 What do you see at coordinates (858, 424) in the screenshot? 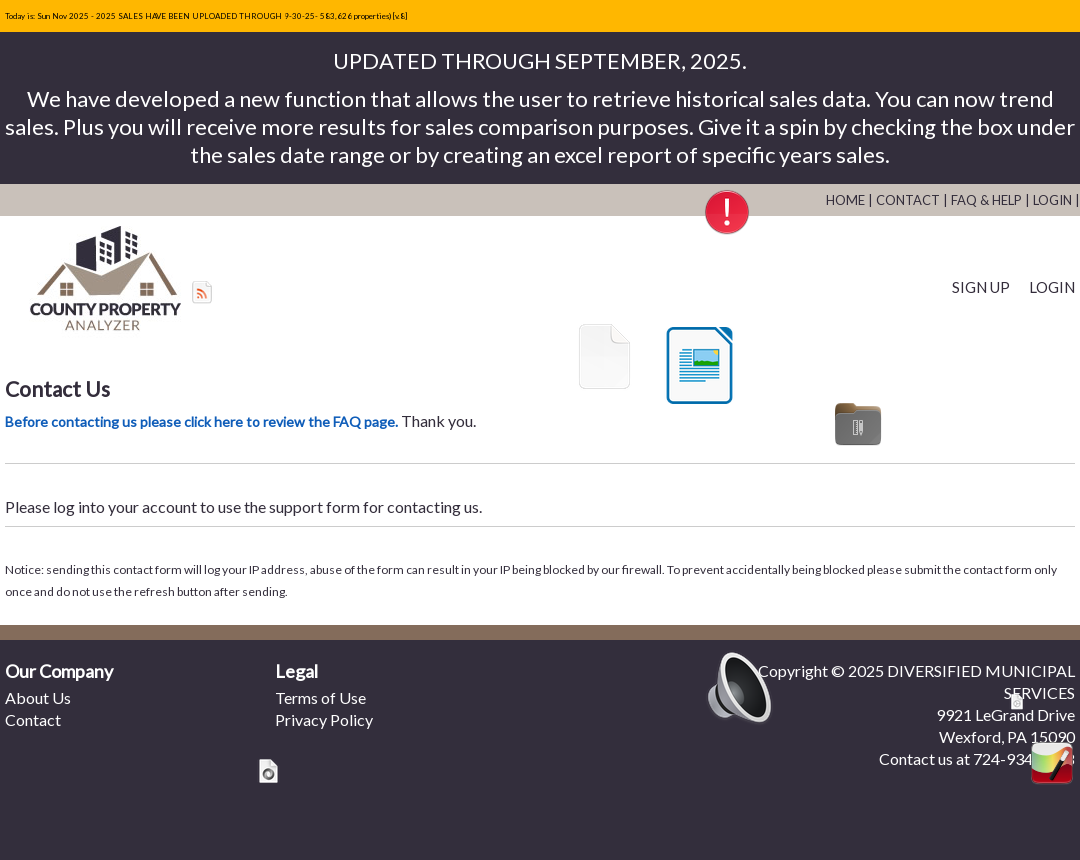
I see `open templates folder` at bounding box center [858, 424].